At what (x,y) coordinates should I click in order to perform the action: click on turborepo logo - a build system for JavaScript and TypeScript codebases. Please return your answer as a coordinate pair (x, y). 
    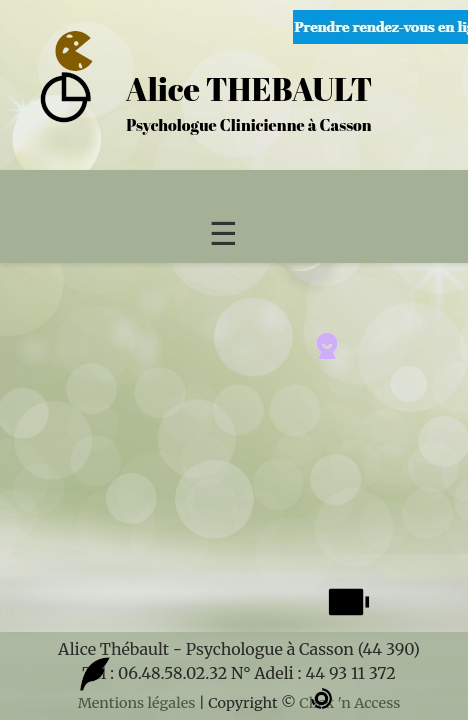
    Looking at the image, I should click on (321, 698).